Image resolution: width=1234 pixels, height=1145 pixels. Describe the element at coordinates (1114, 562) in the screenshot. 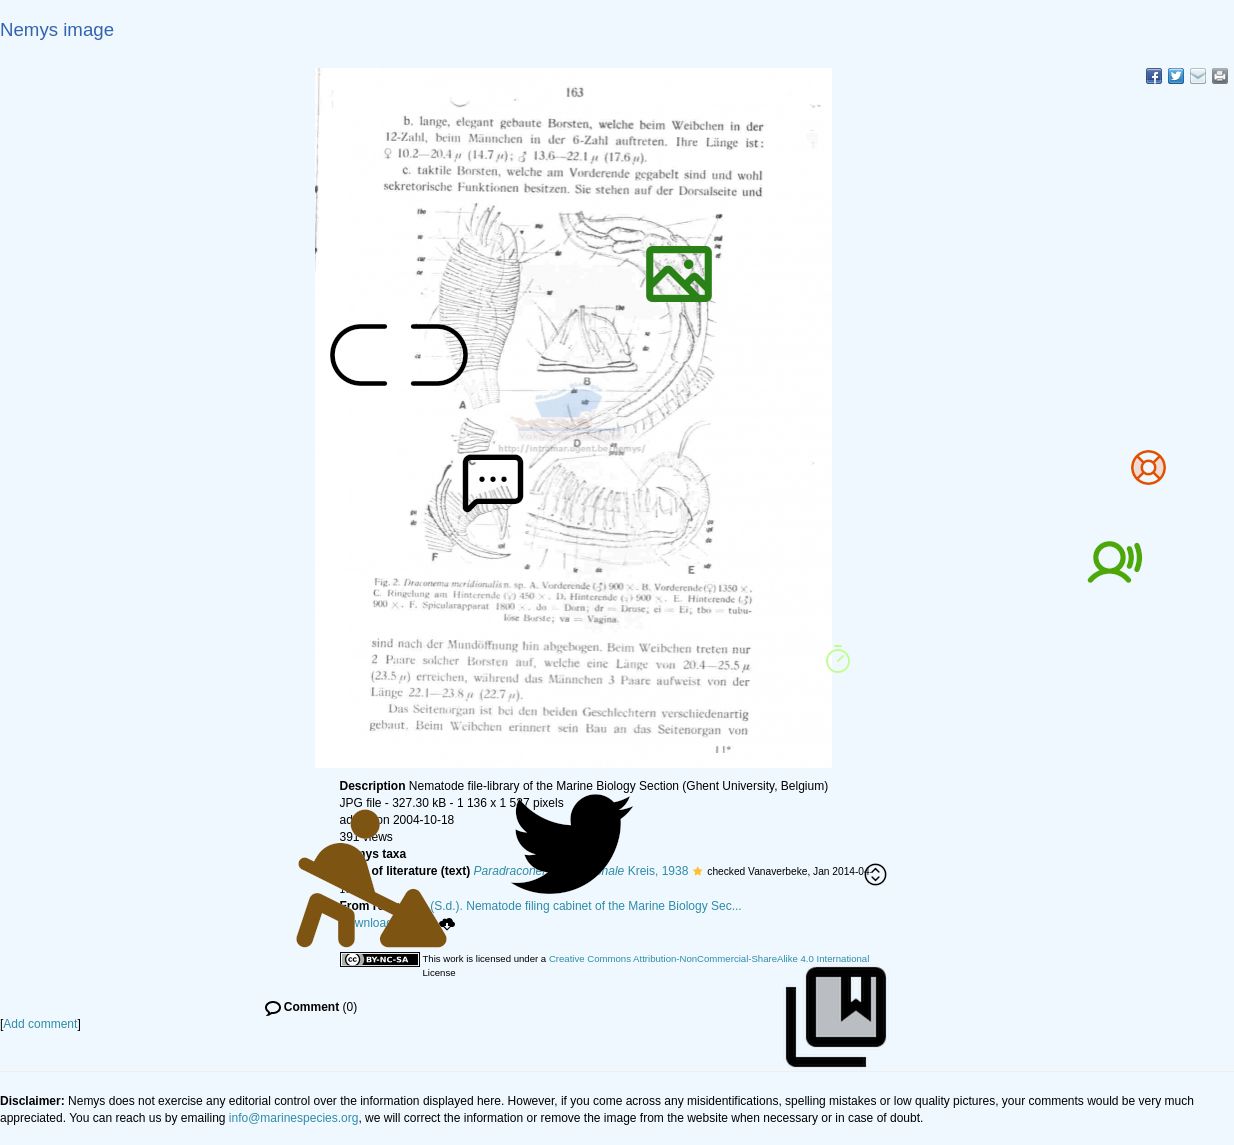

I see `user is speaking or broadcasting audio` at that location.